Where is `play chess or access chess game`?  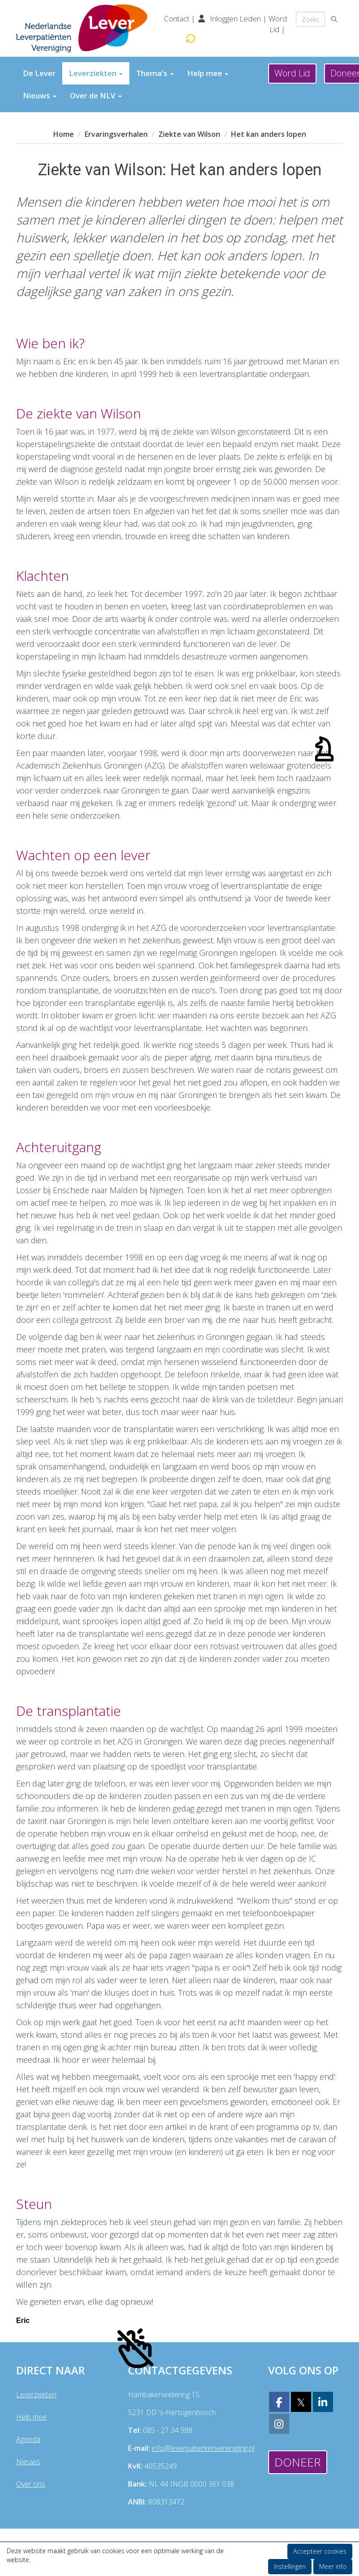
play chess or access chess game is located at coordinates (324, 749).